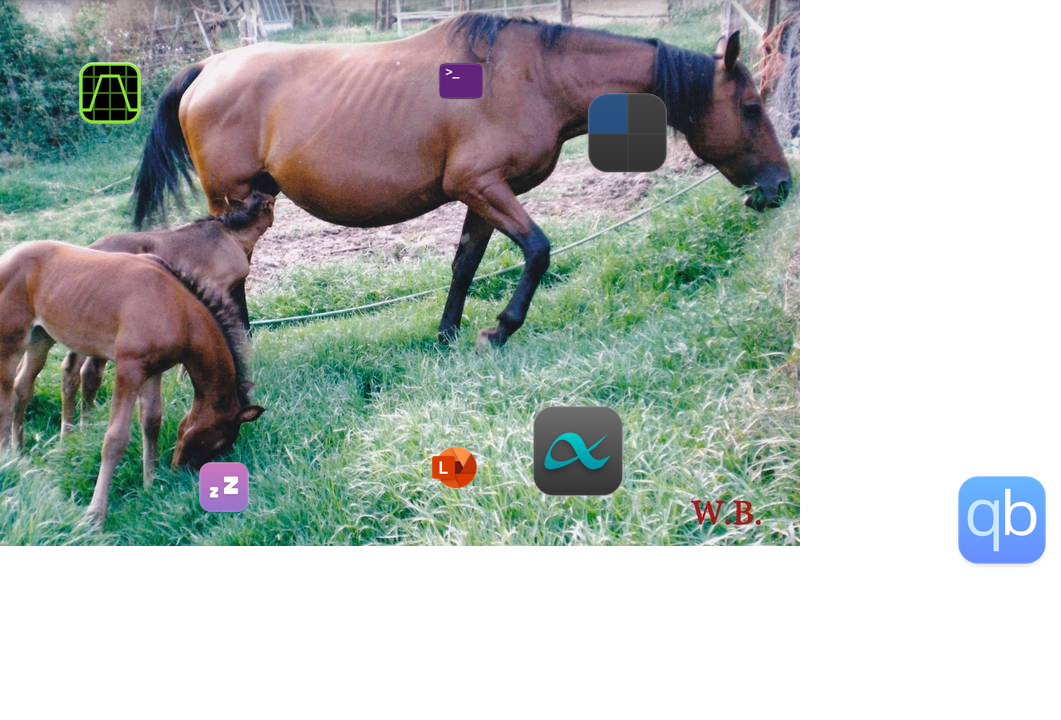 This screenshot has height=720, width=1061. Describe the element at coordinates (461, 81) in the screenshot. I see `open root terminal with administrator privileges` at that location.